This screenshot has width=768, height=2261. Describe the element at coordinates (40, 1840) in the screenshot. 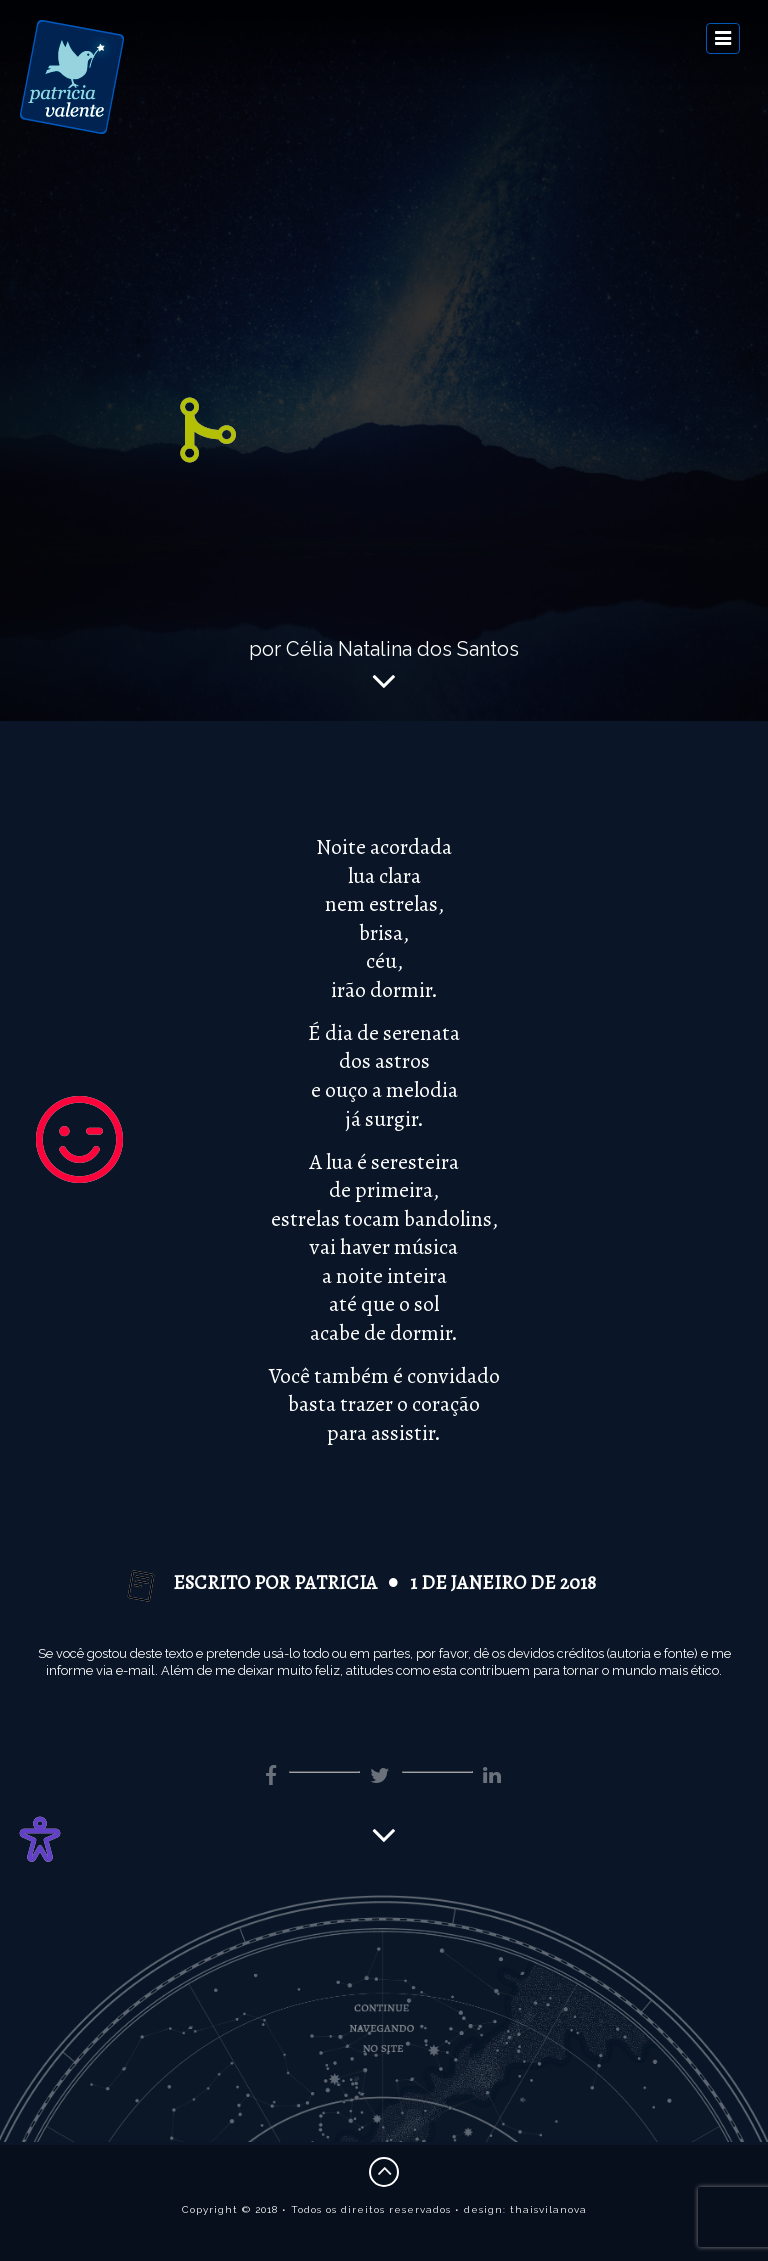

I see `accessibility settings or features` at that location.